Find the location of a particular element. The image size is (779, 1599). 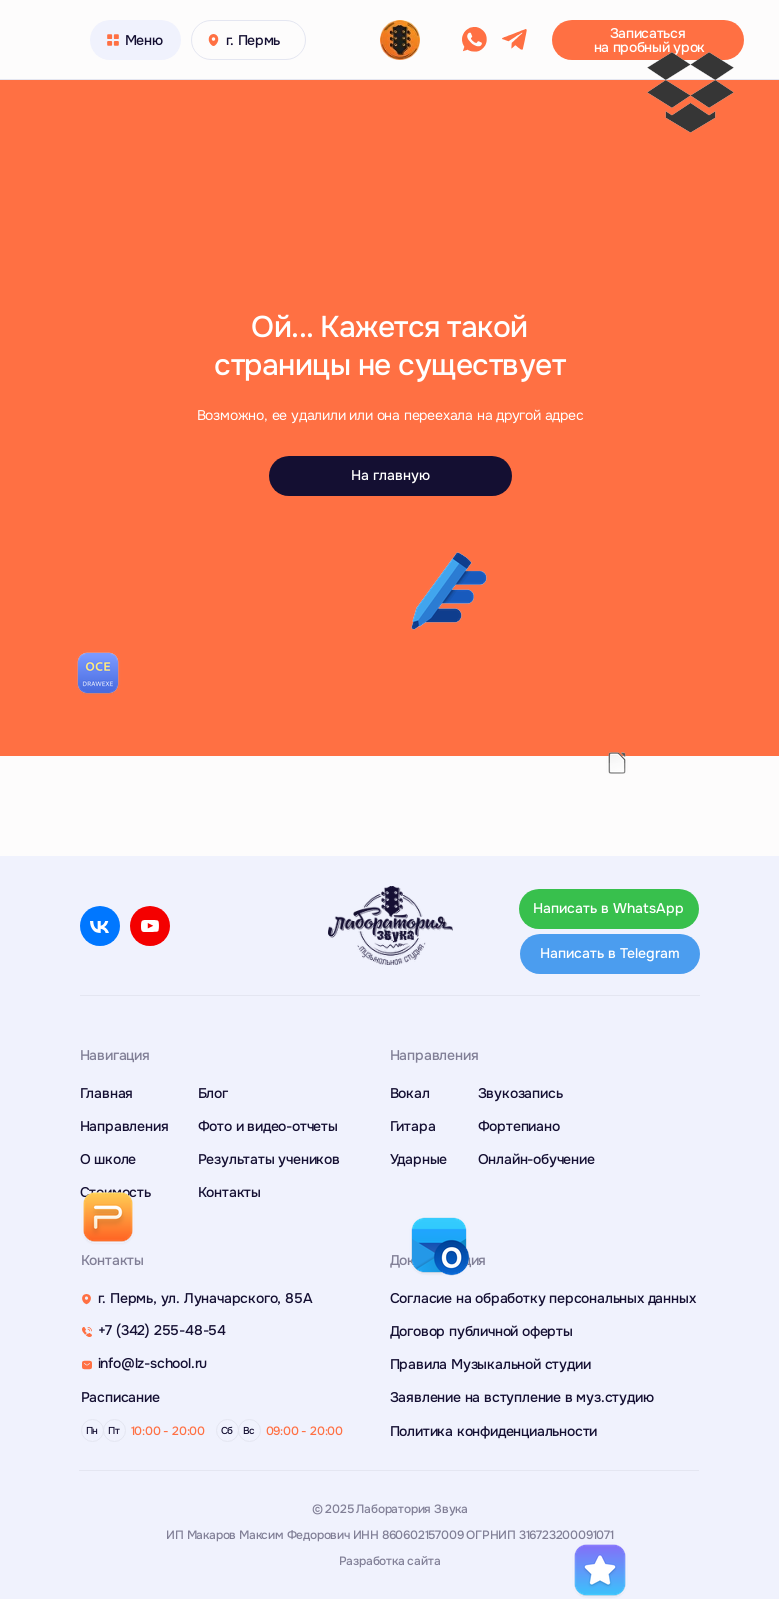

open OCE DRAWEXE application is located at coordinates (98, 673).